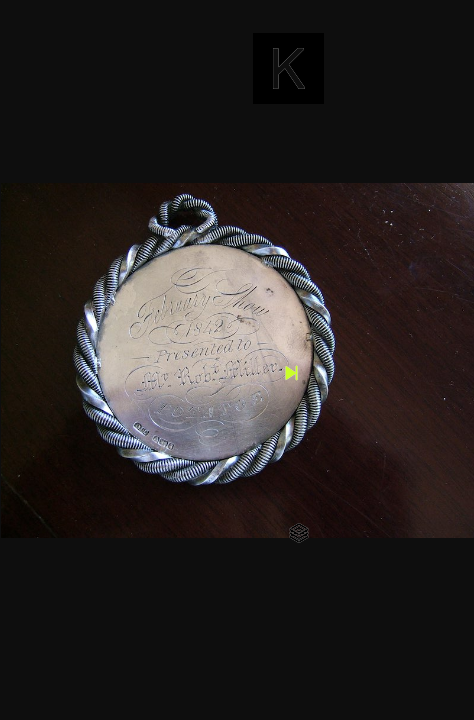 Image resolution: width=474 pixels, height=720 pixels. Describe the element at coordinates (288, 68) in the screenshot. I see `Keras deep learning framework logo` at that location.